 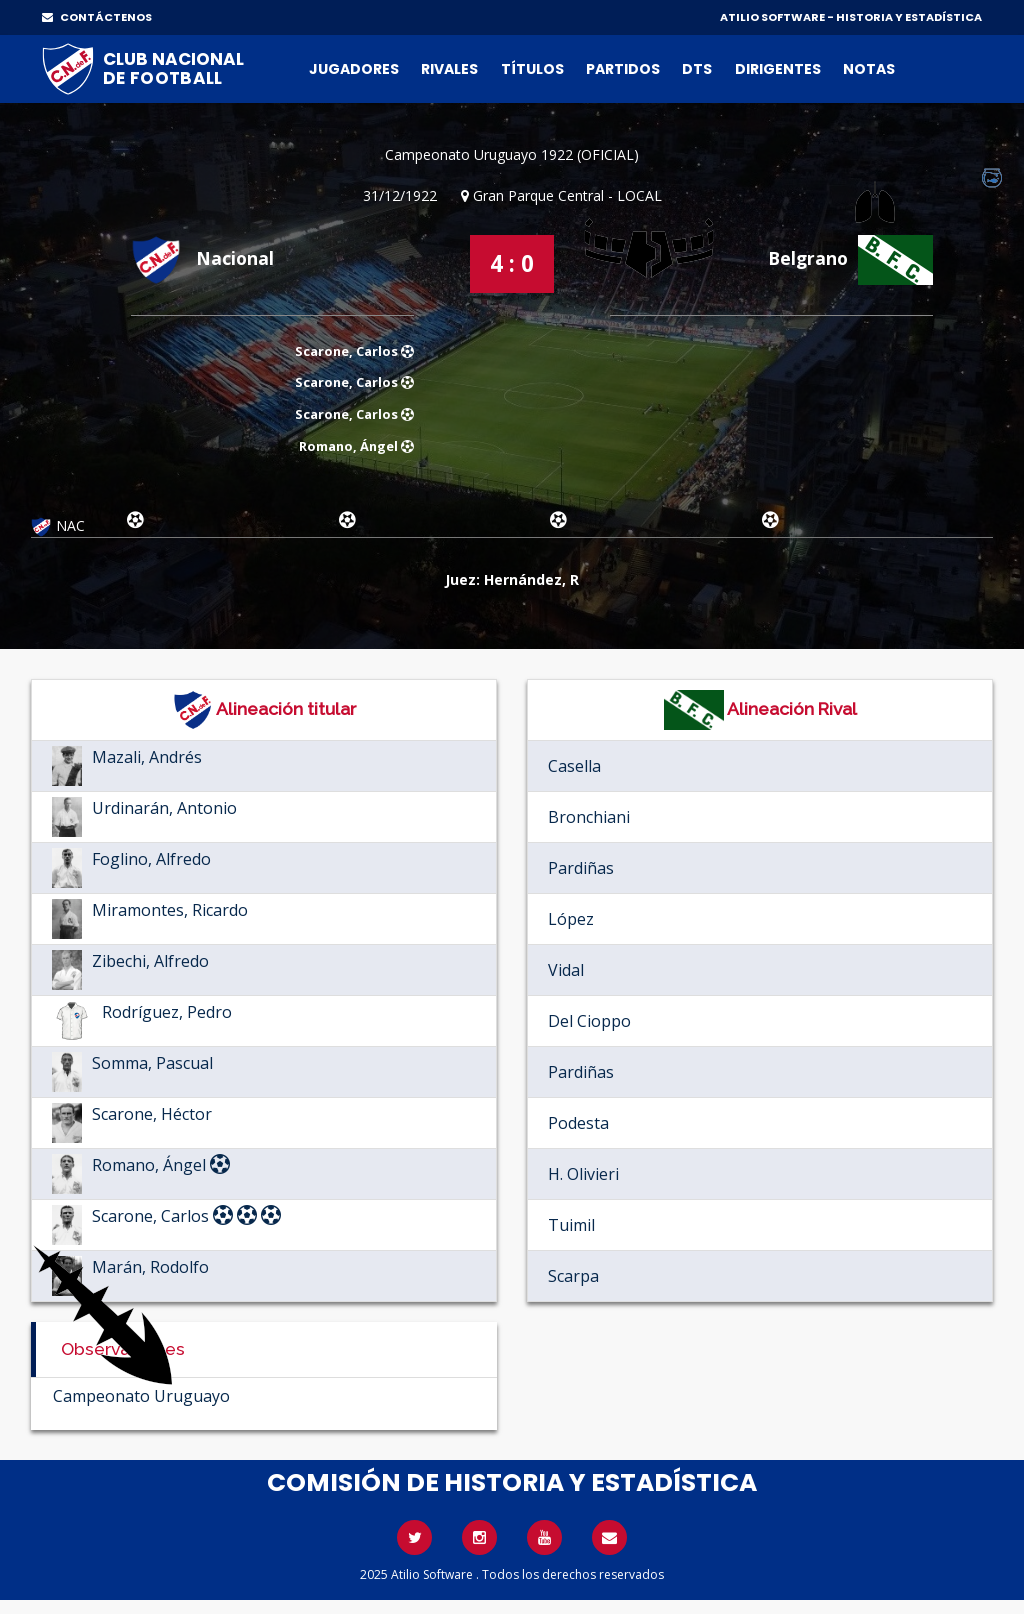 I want to click on access aquarium or fish tank features, so click(x=992, y=178).